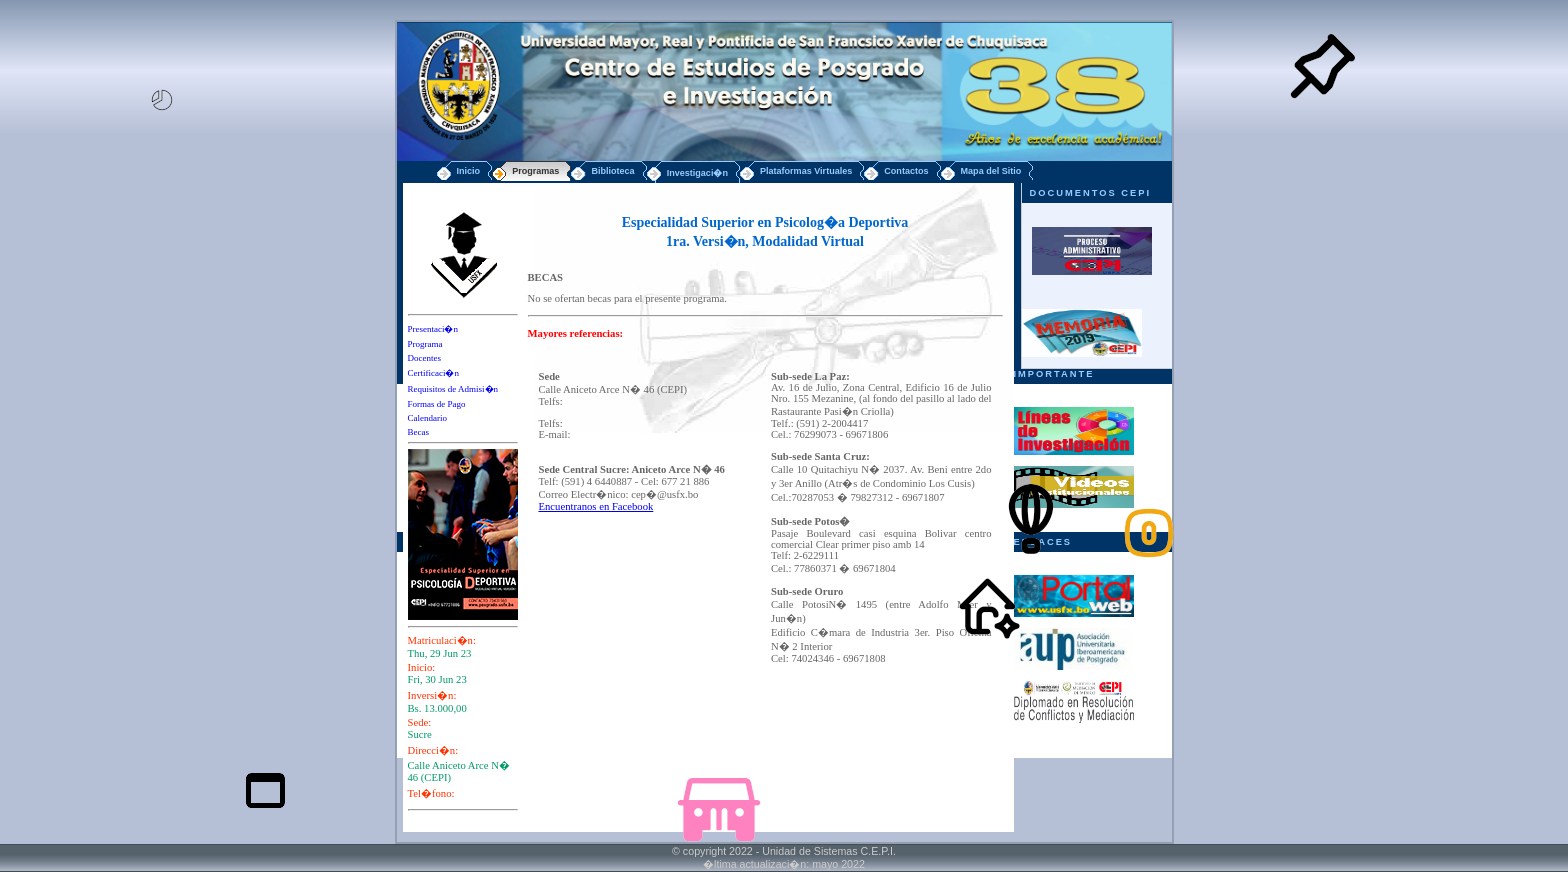 This screenshot has width=1568, height=872. What do you see at coordinates (987, 606) in the screenshot?
I see `access smart home features` at bounding box center [987, 606].